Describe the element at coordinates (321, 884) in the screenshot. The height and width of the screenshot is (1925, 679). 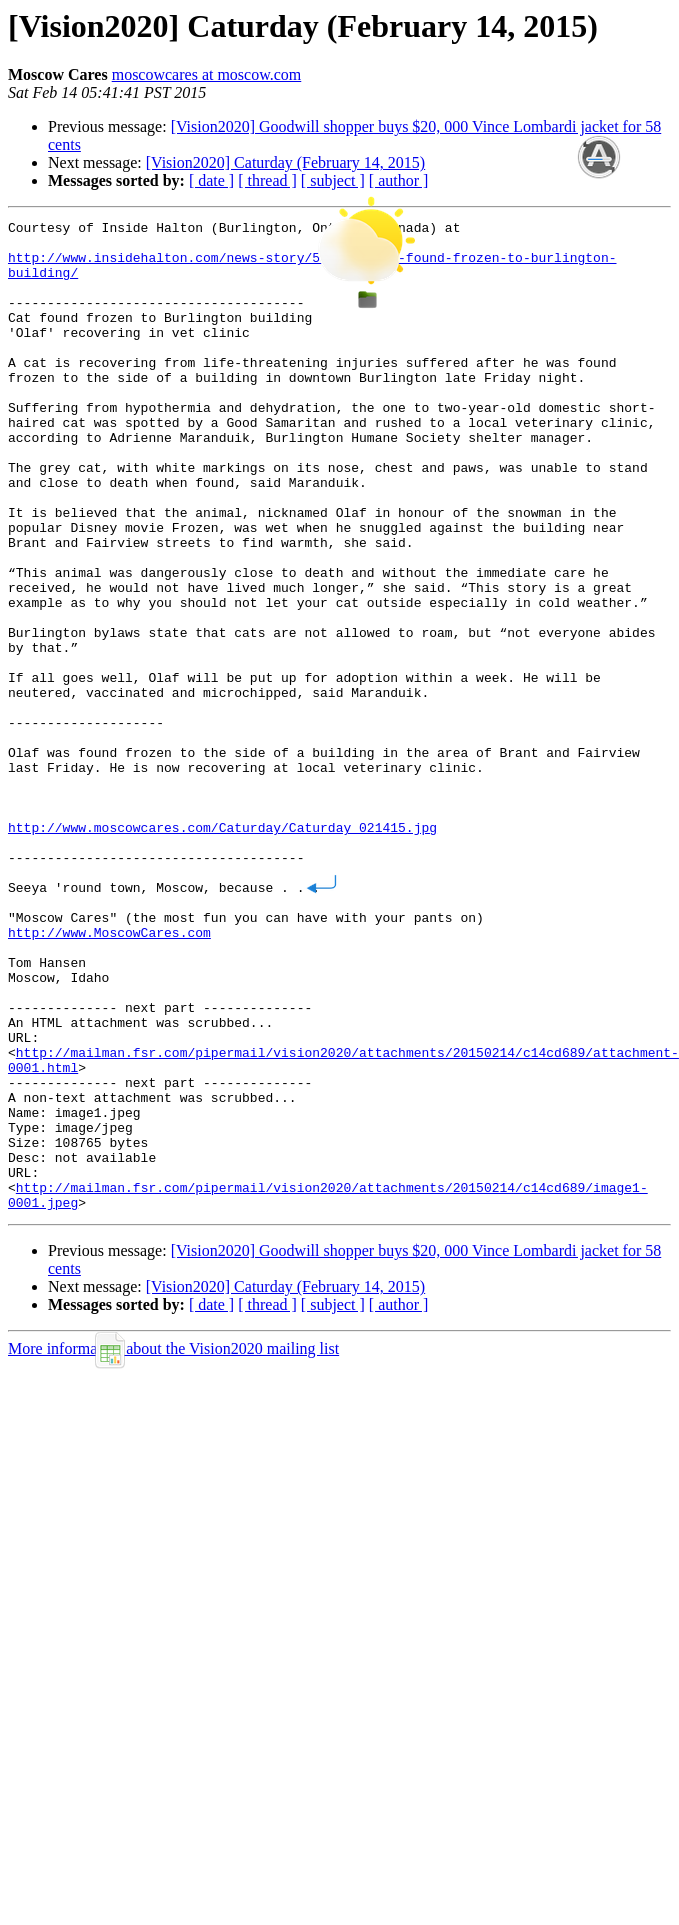
I see `reply to the sender of this email` at that location.